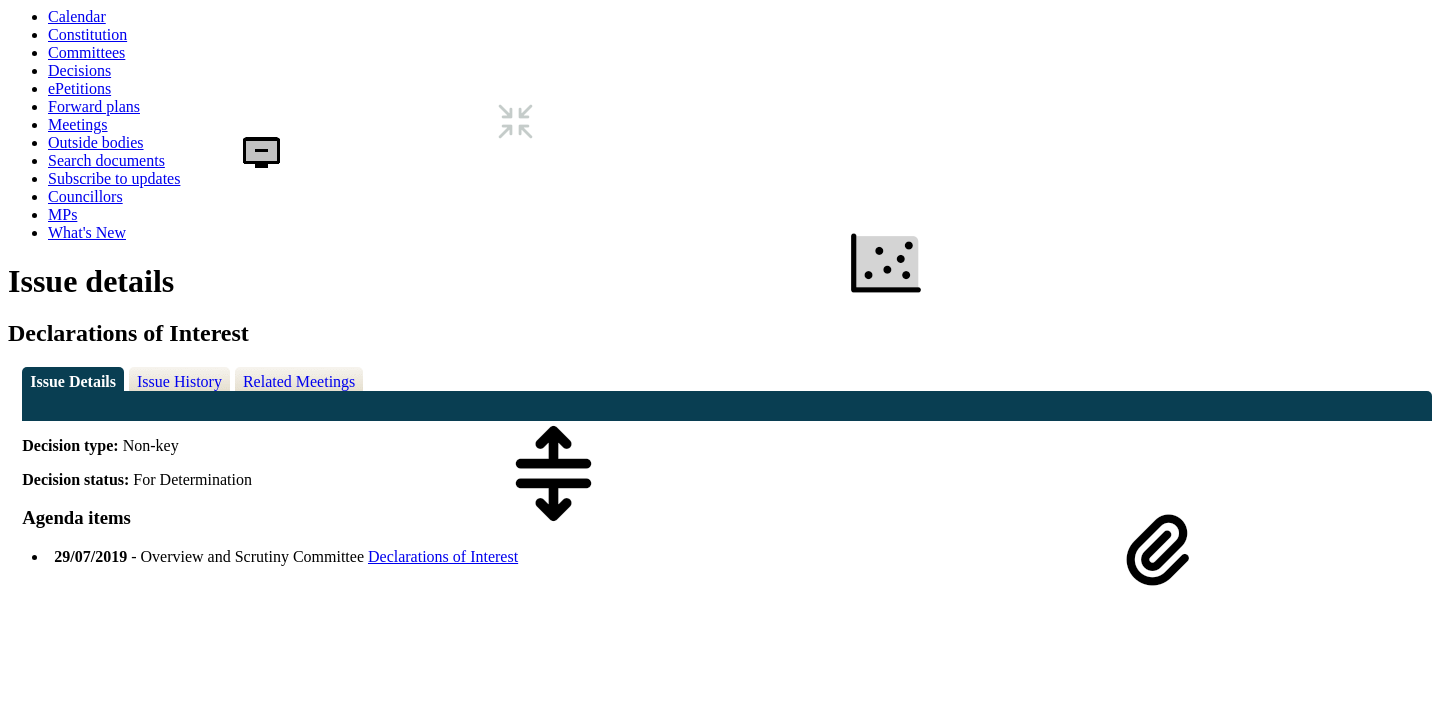 Image resolution: width=1440 pixels, height=720 pixels. I want to click on split view vertically, so click(553, 473).